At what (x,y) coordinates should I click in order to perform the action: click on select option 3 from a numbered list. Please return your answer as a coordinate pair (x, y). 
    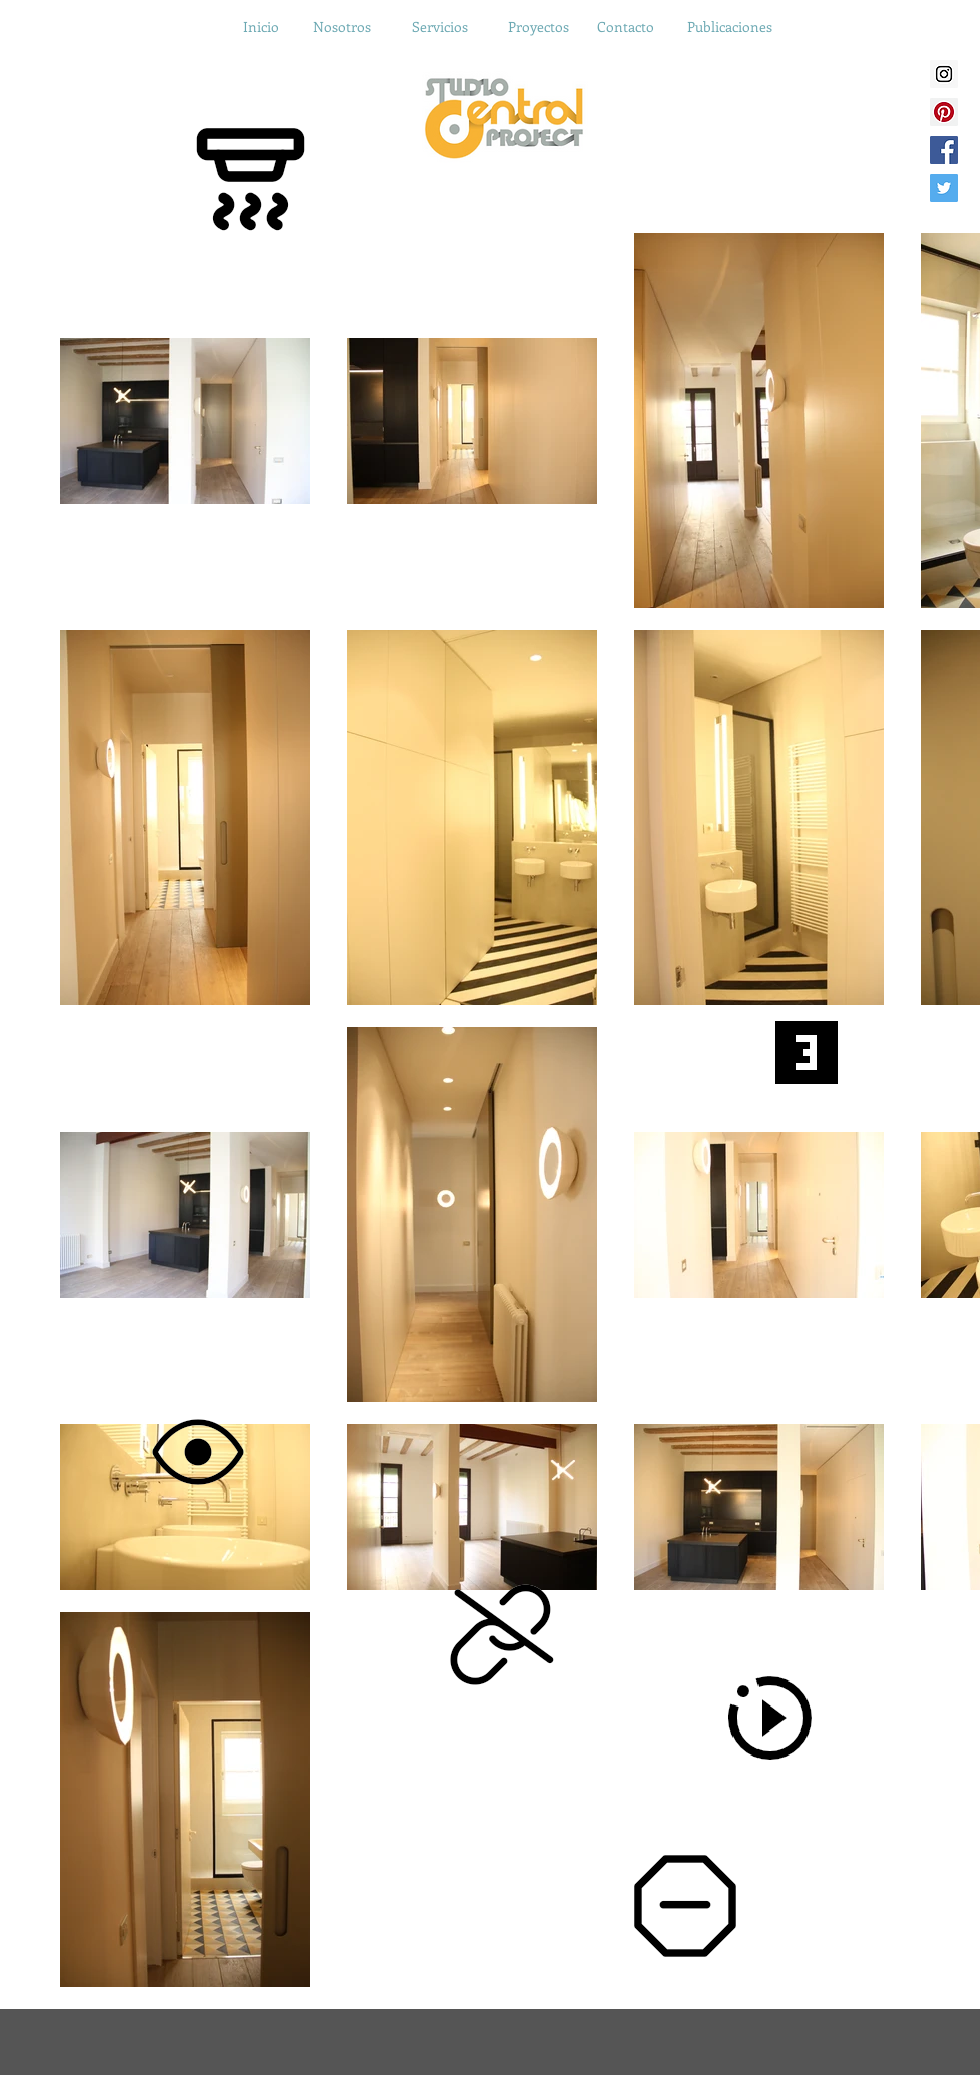
    Looking at the image, I should click on (806, 1052).